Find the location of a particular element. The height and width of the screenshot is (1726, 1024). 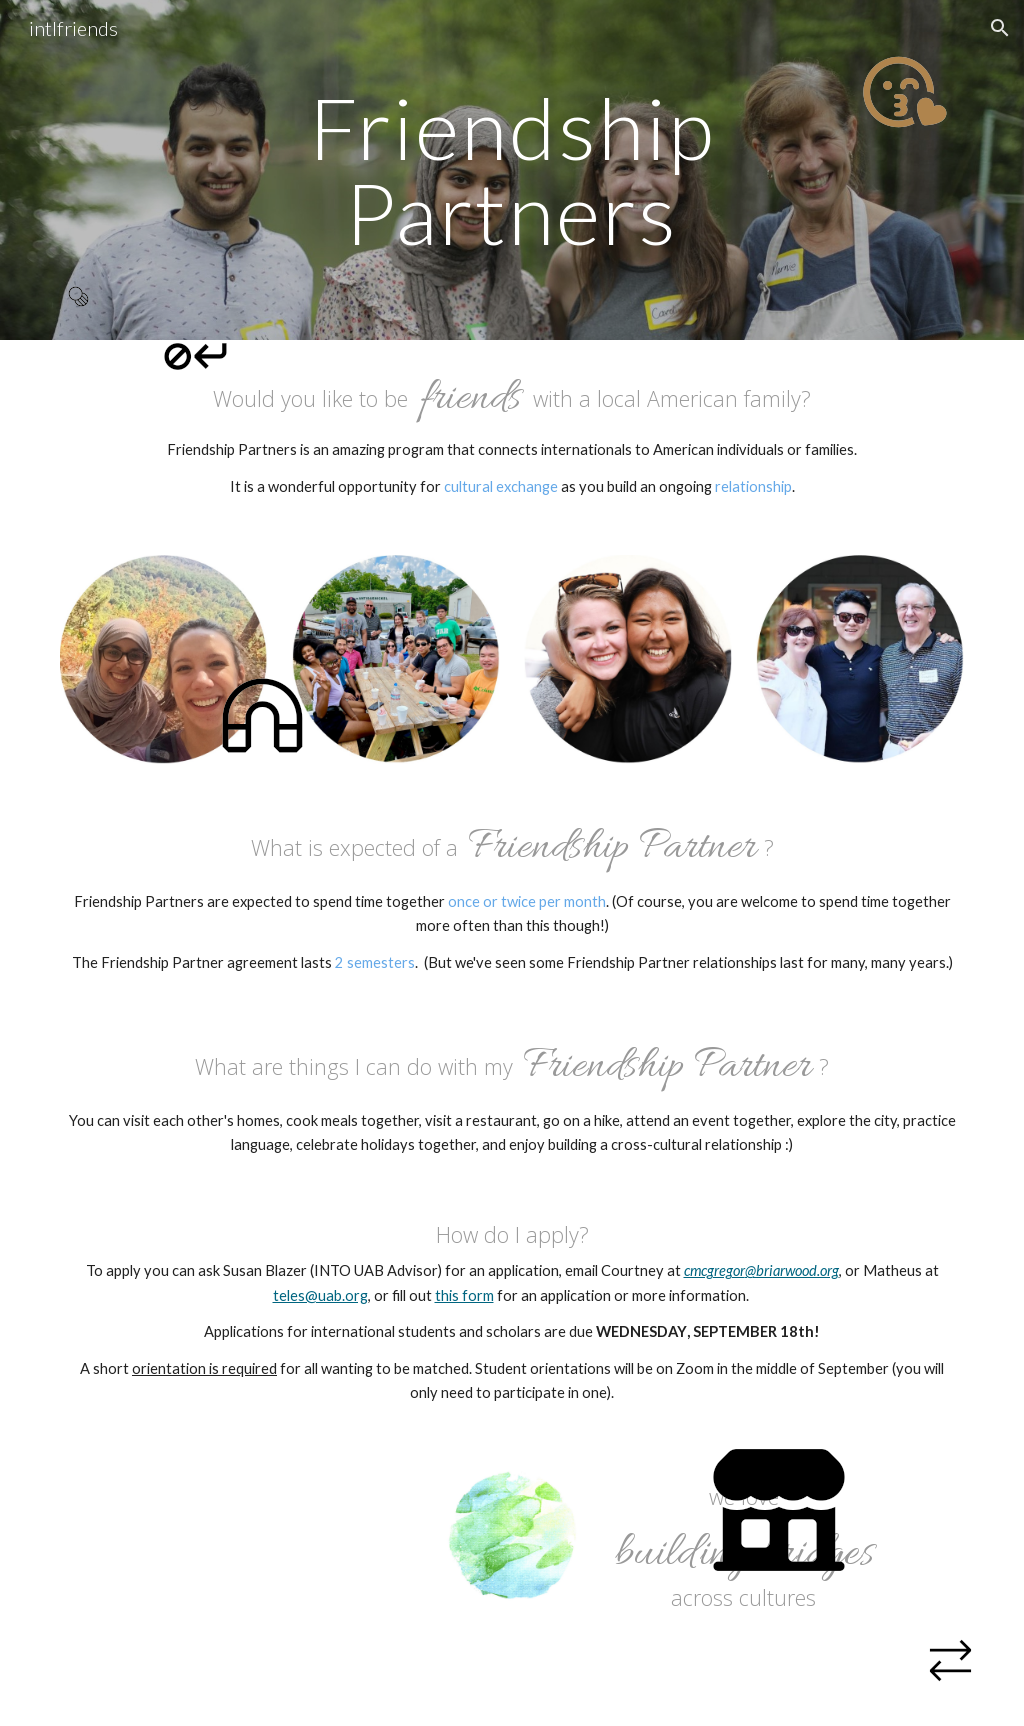

subtract or remove a shape from selection is located at coordinates (78, 296).